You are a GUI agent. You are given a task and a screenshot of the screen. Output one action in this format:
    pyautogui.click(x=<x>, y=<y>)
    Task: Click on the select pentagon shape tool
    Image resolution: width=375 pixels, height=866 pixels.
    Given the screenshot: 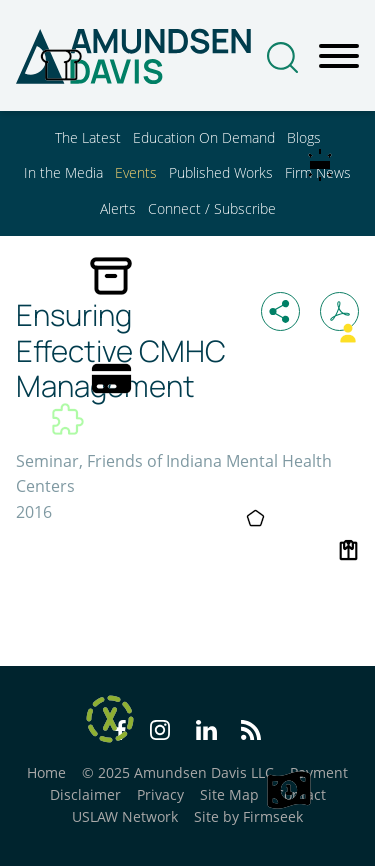 What is the action you would take?
    pyautogui.click(x=255, y=518)
    